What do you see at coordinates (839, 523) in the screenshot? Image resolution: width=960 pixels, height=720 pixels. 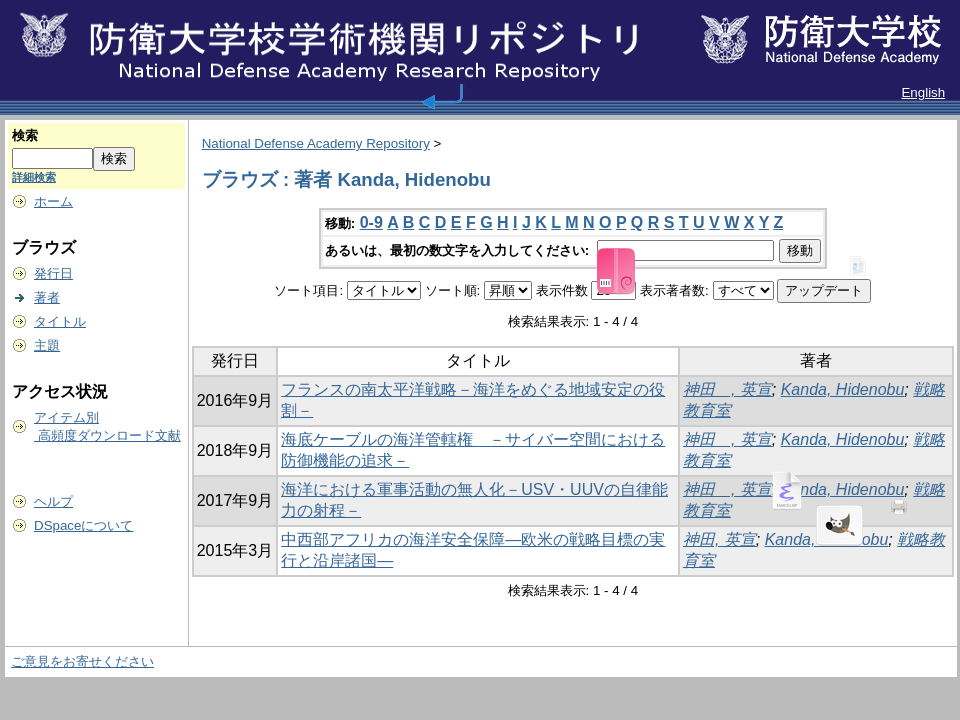 I see `open a GIMP image file` at bounding box center [839, 523].